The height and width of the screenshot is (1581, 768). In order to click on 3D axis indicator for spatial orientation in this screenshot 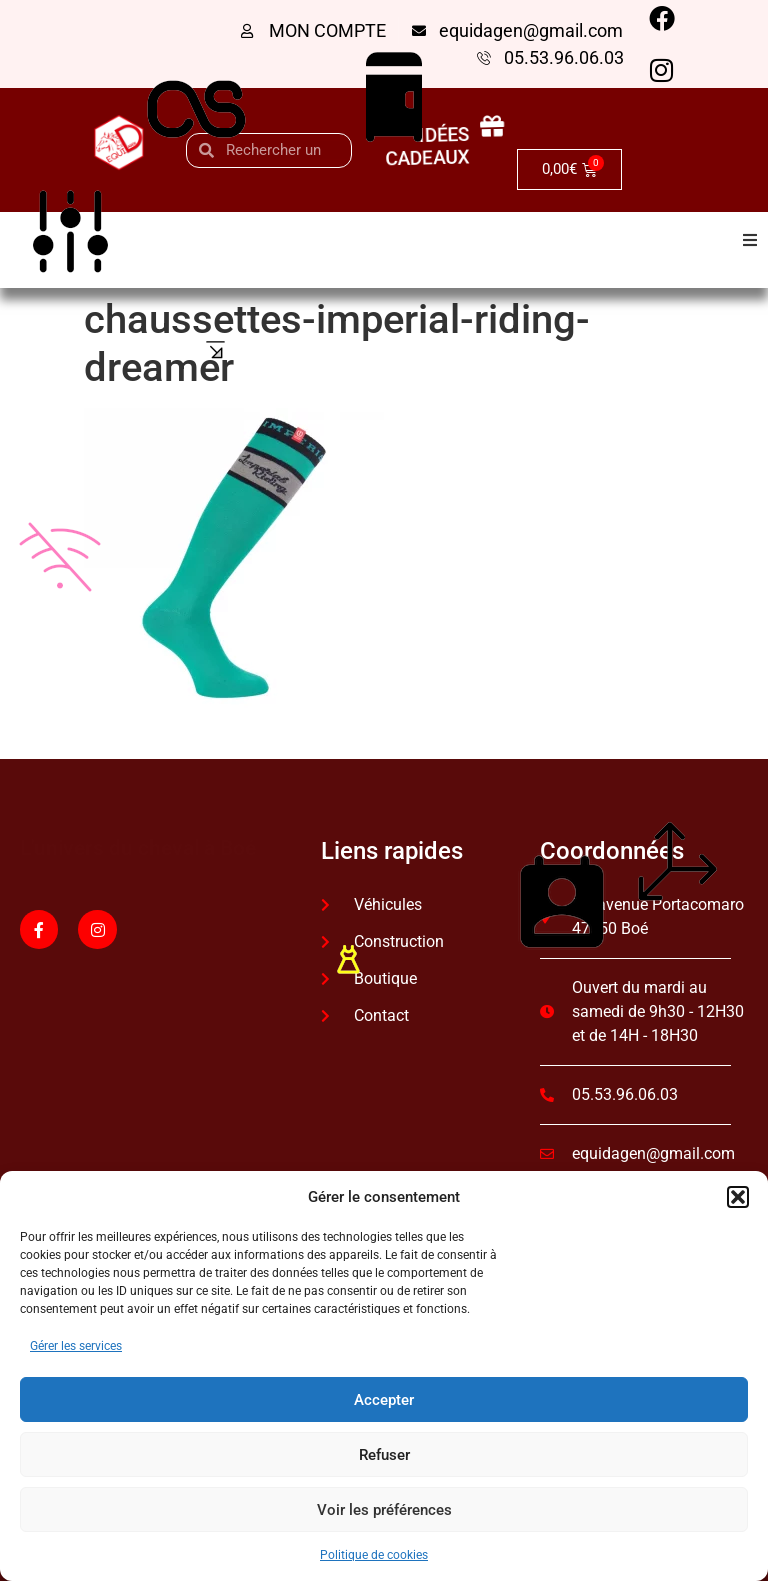, I will do `click(673, 866)`.